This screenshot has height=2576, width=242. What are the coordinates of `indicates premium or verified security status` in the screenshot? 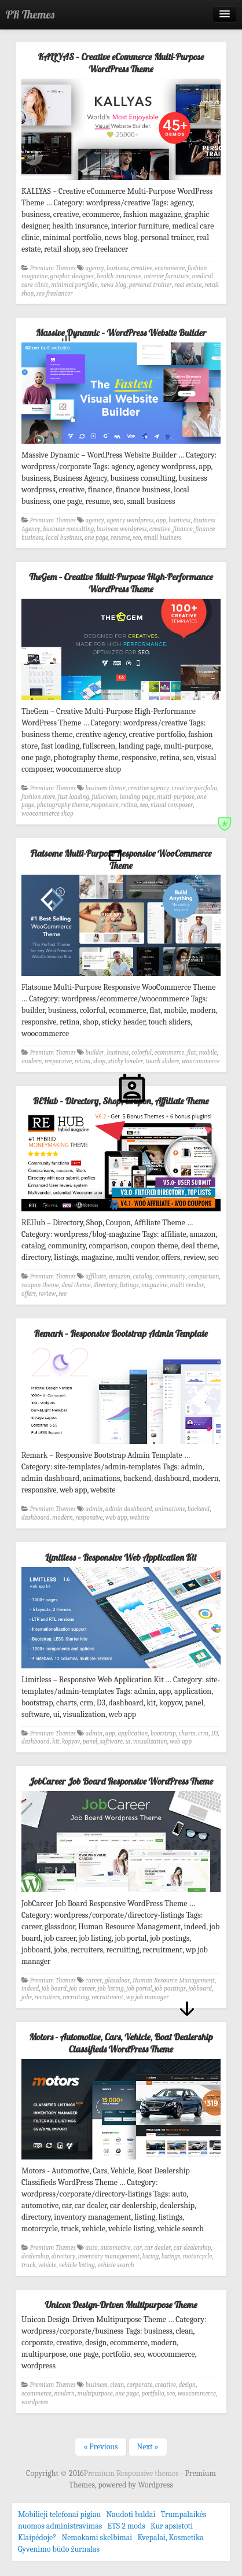 It's located at (225, 823).